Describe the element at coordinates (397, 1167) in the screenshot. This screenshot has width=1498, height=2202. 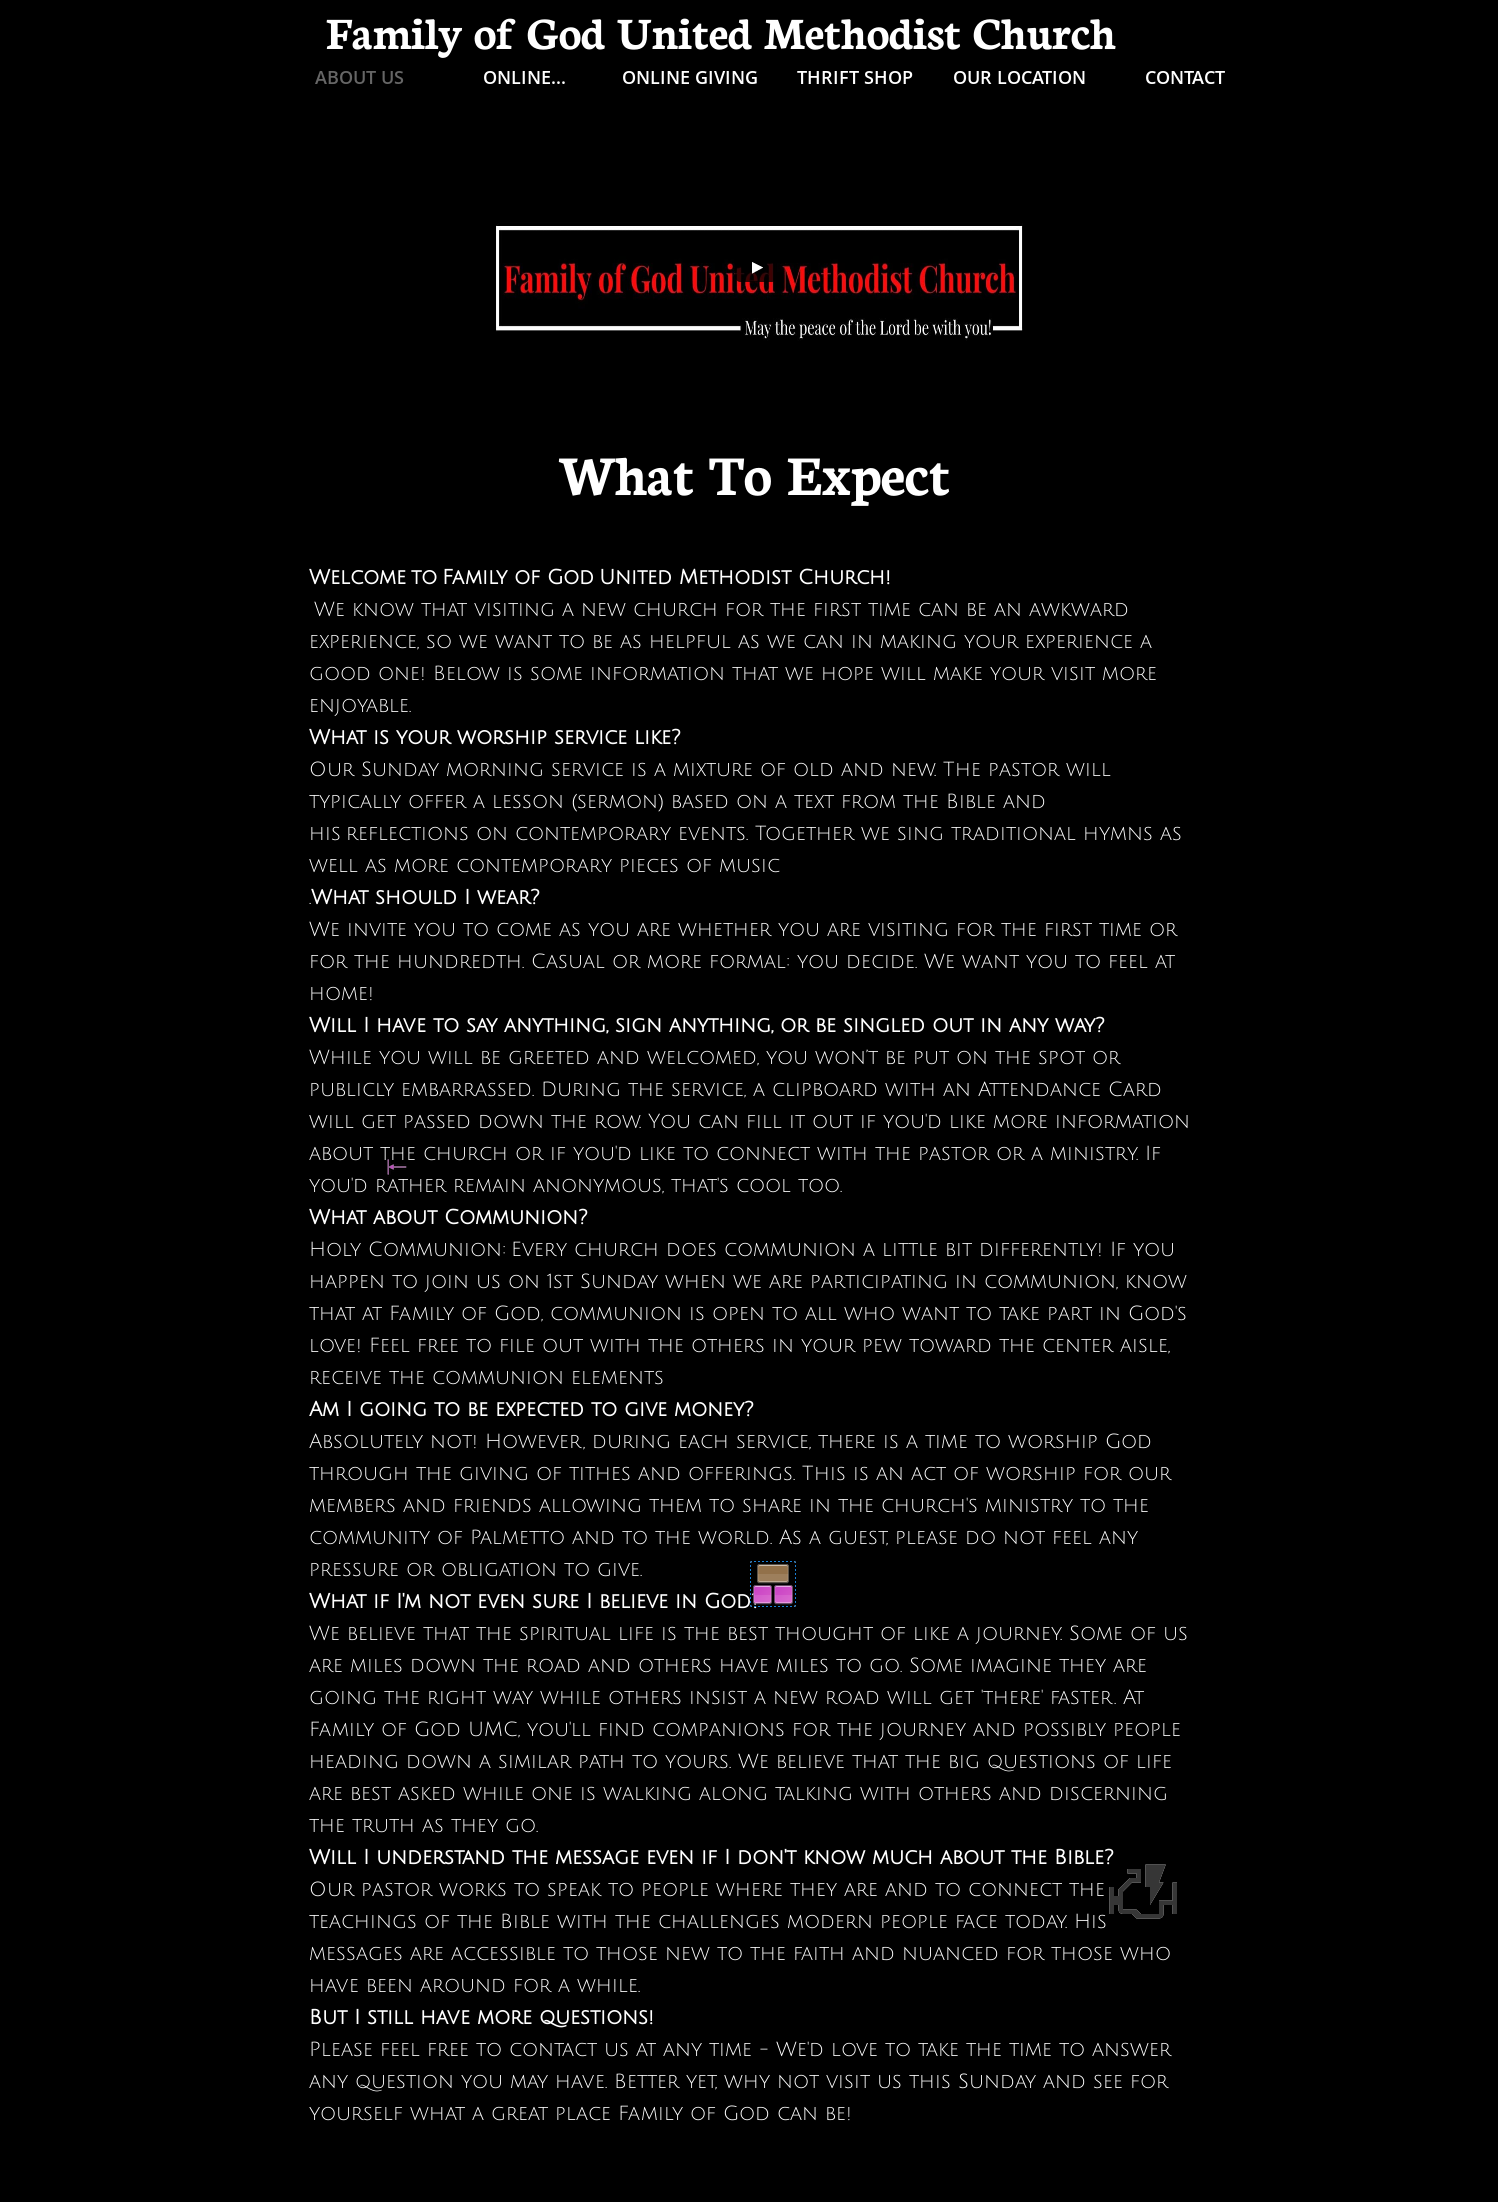
I see `go to the first item in a list or sequence` at that location.